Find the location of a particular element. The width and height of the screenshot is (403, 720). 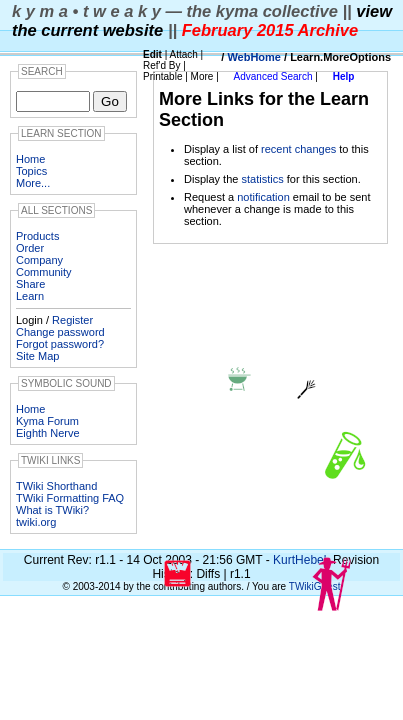

view weight or body metrics is located at coordinates (177, 573).